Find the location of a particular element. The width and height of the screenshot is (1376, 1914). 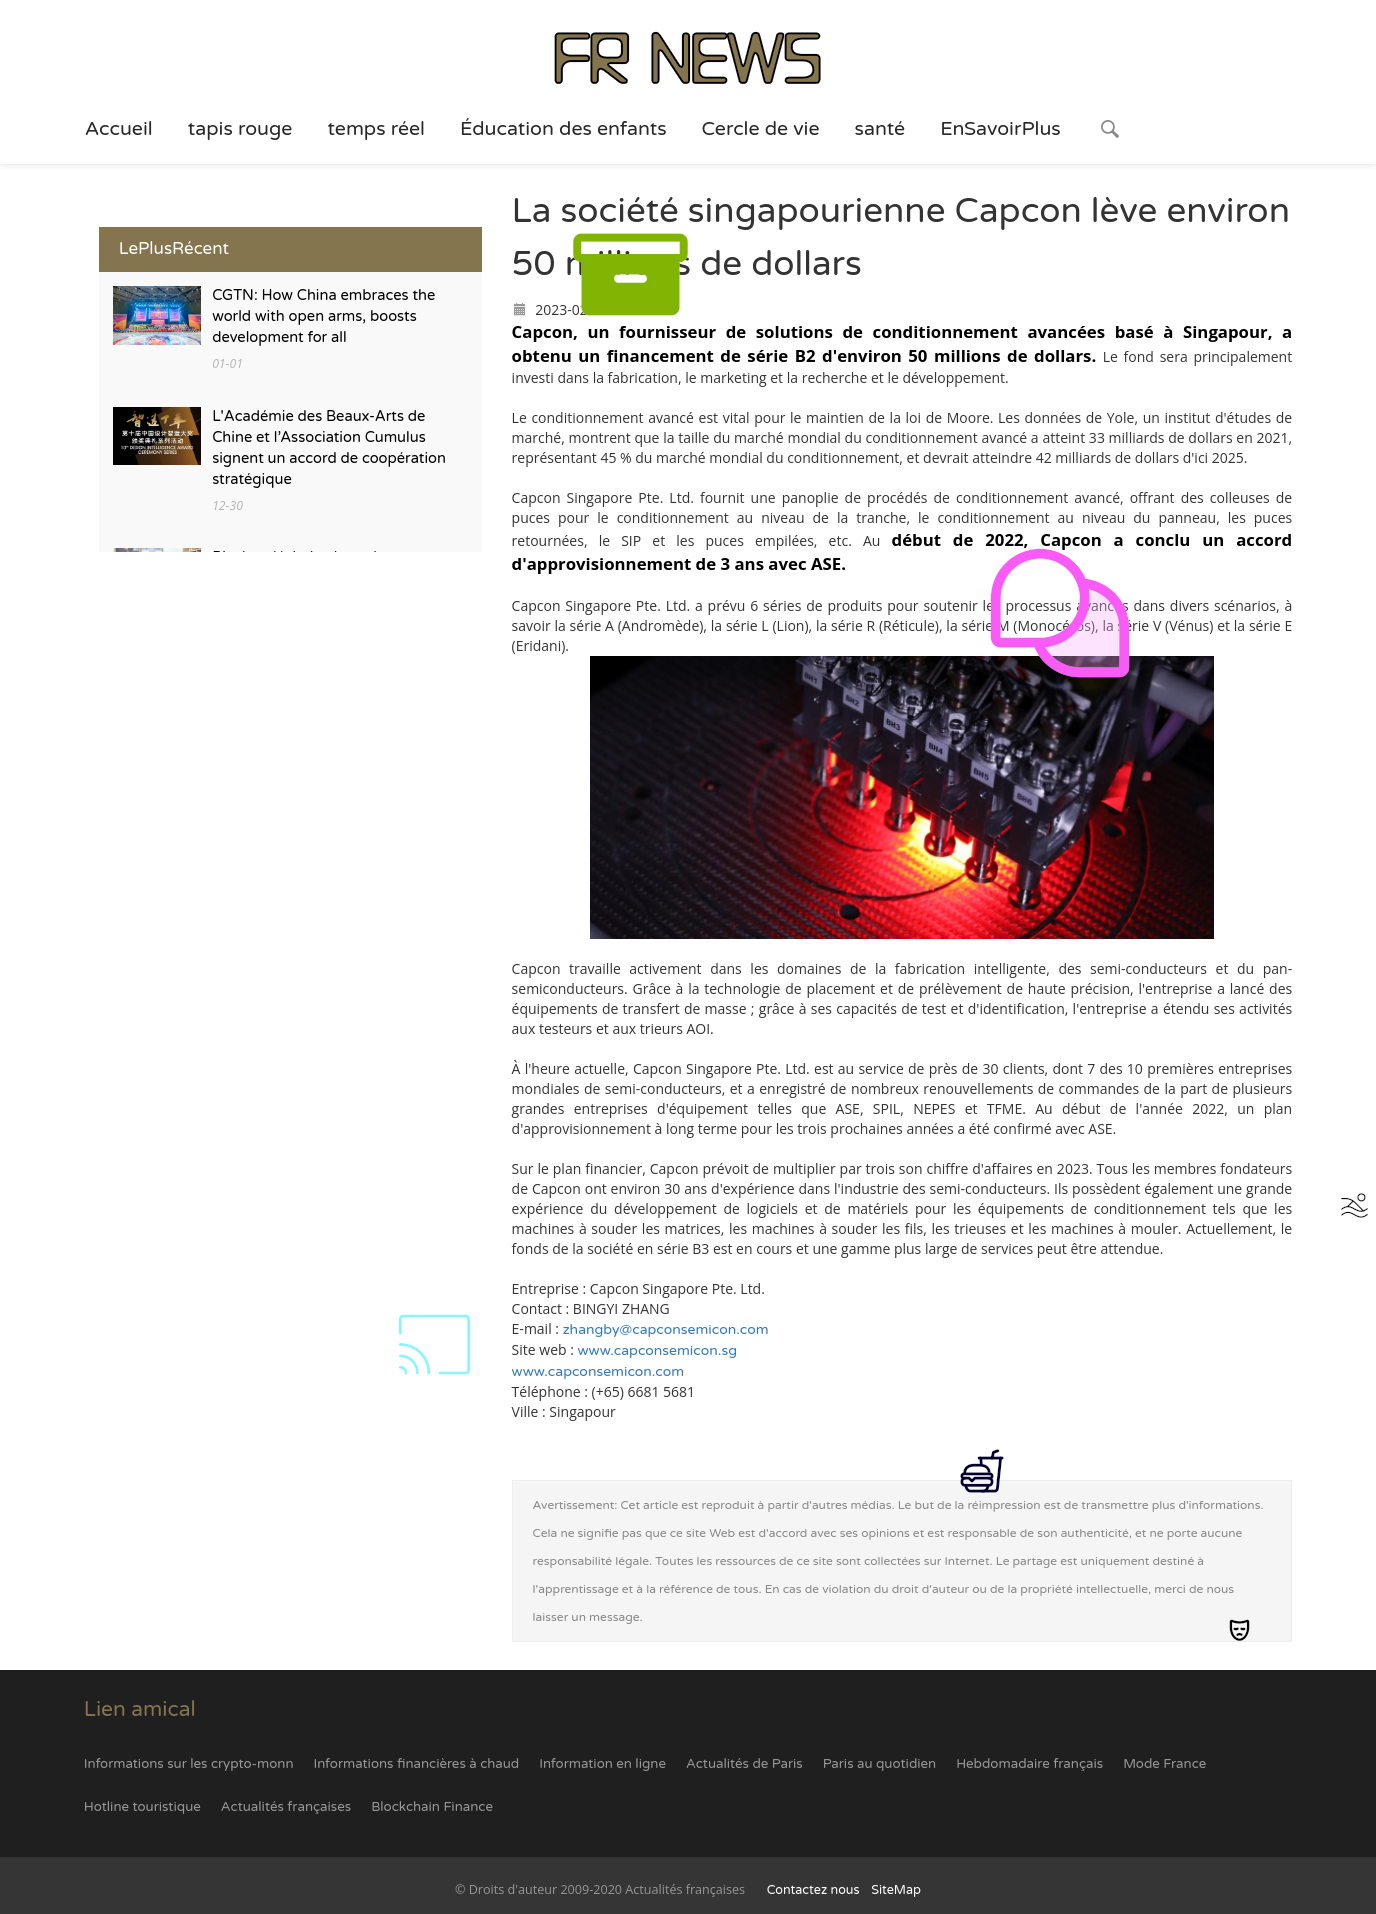

indicates sad or negative emotion is located at coordinates (1239, 1629).